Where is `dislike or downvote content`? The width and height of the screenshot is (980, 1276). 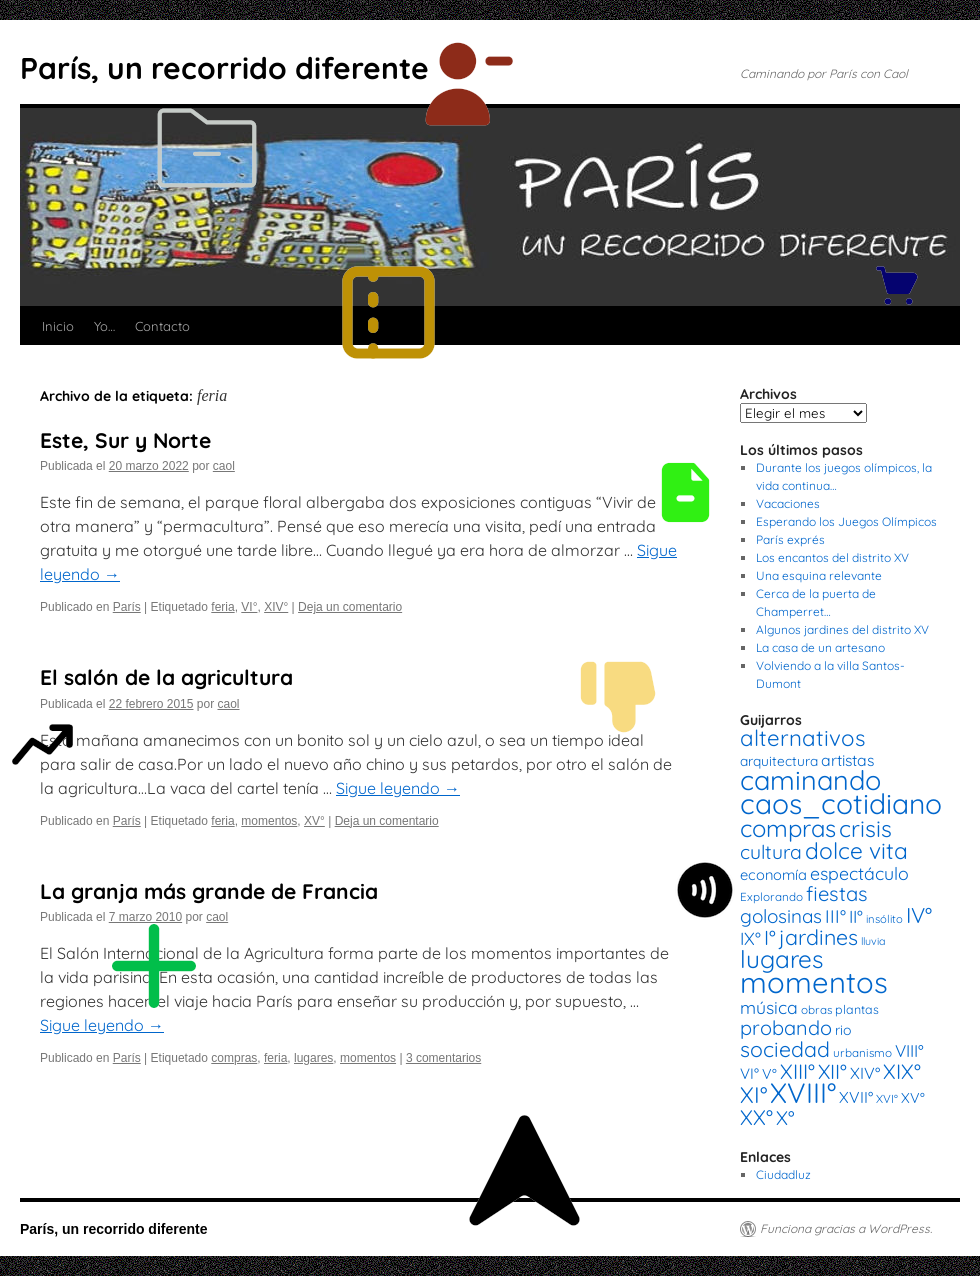
dislike or downvote content is located at coordinates (620, 697).